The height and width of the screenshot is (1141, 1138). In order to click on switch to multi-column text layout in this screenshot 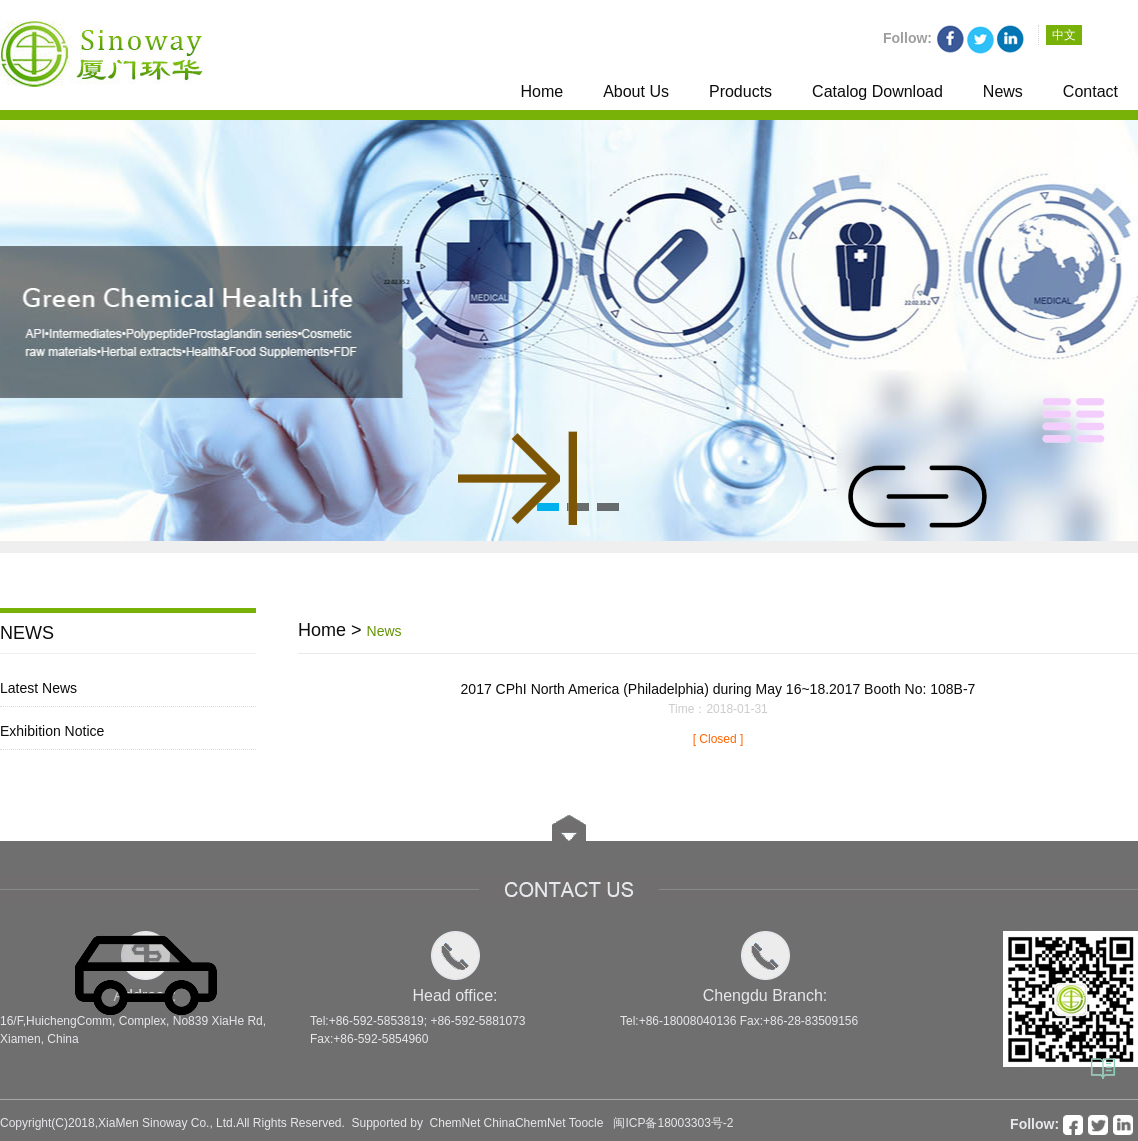, I will do `click(1073, 421)`.